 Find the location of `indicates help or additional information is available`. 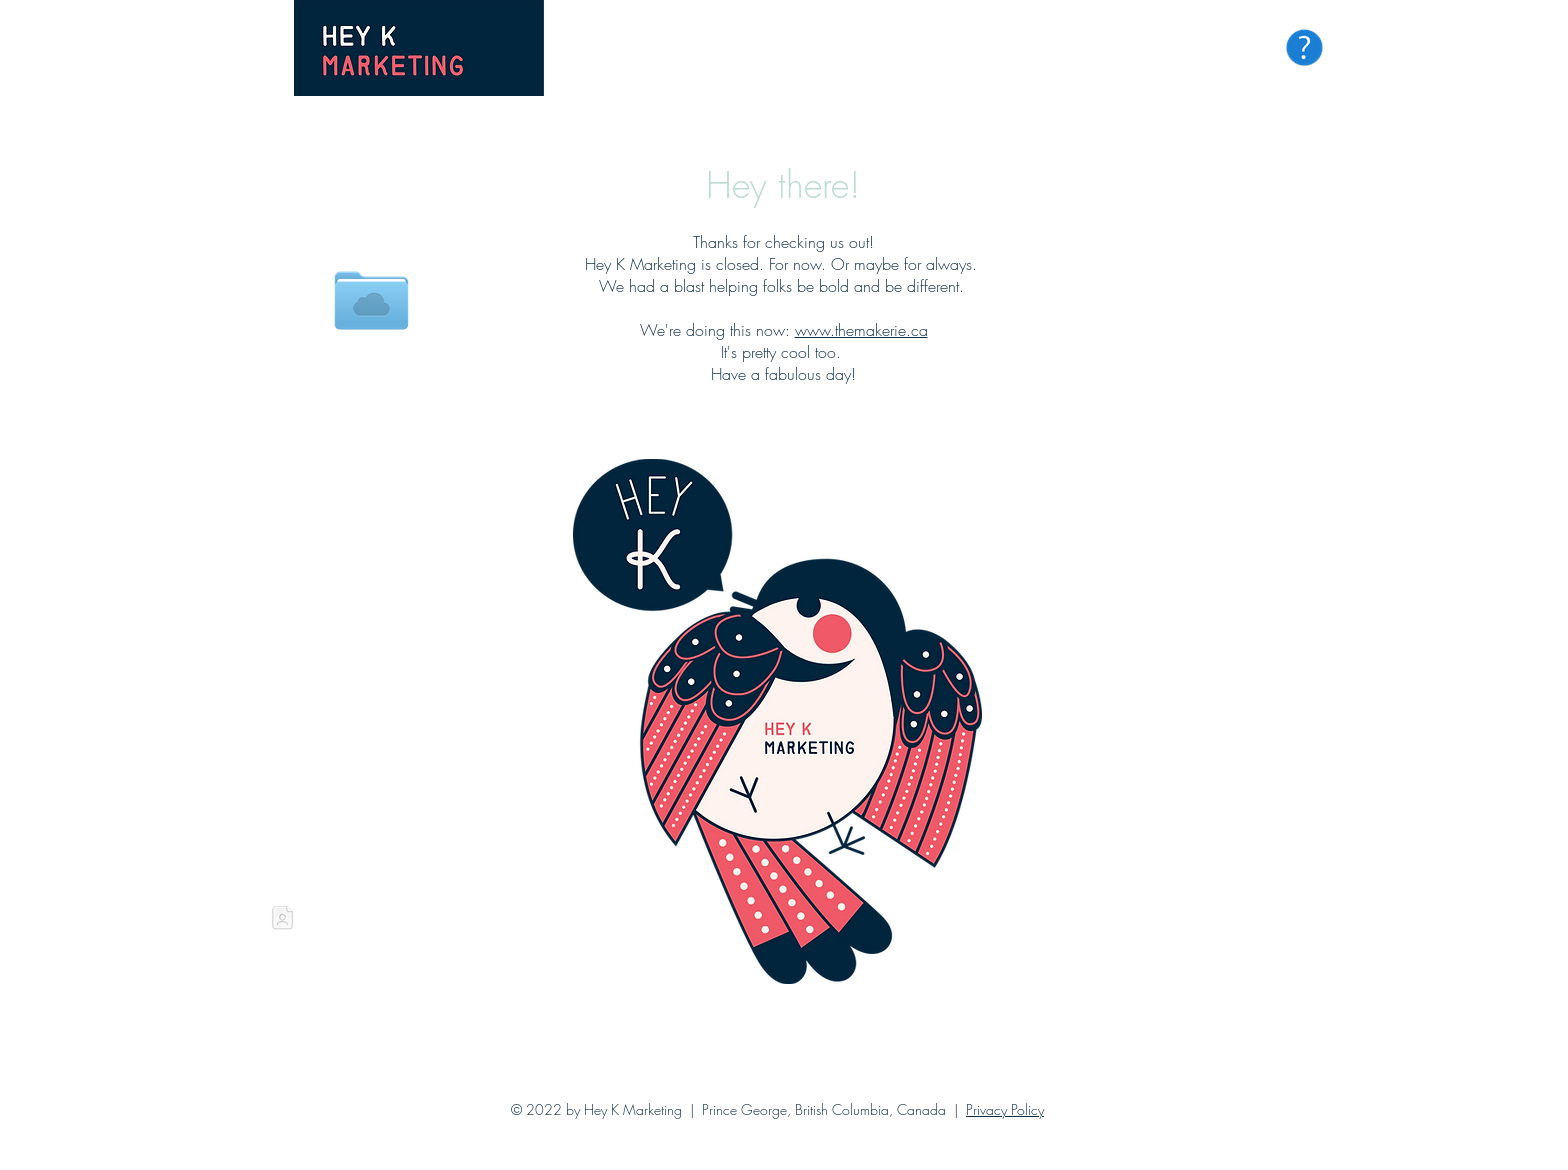

indicates help or additional information is available is located at coordinates (1304, 47).